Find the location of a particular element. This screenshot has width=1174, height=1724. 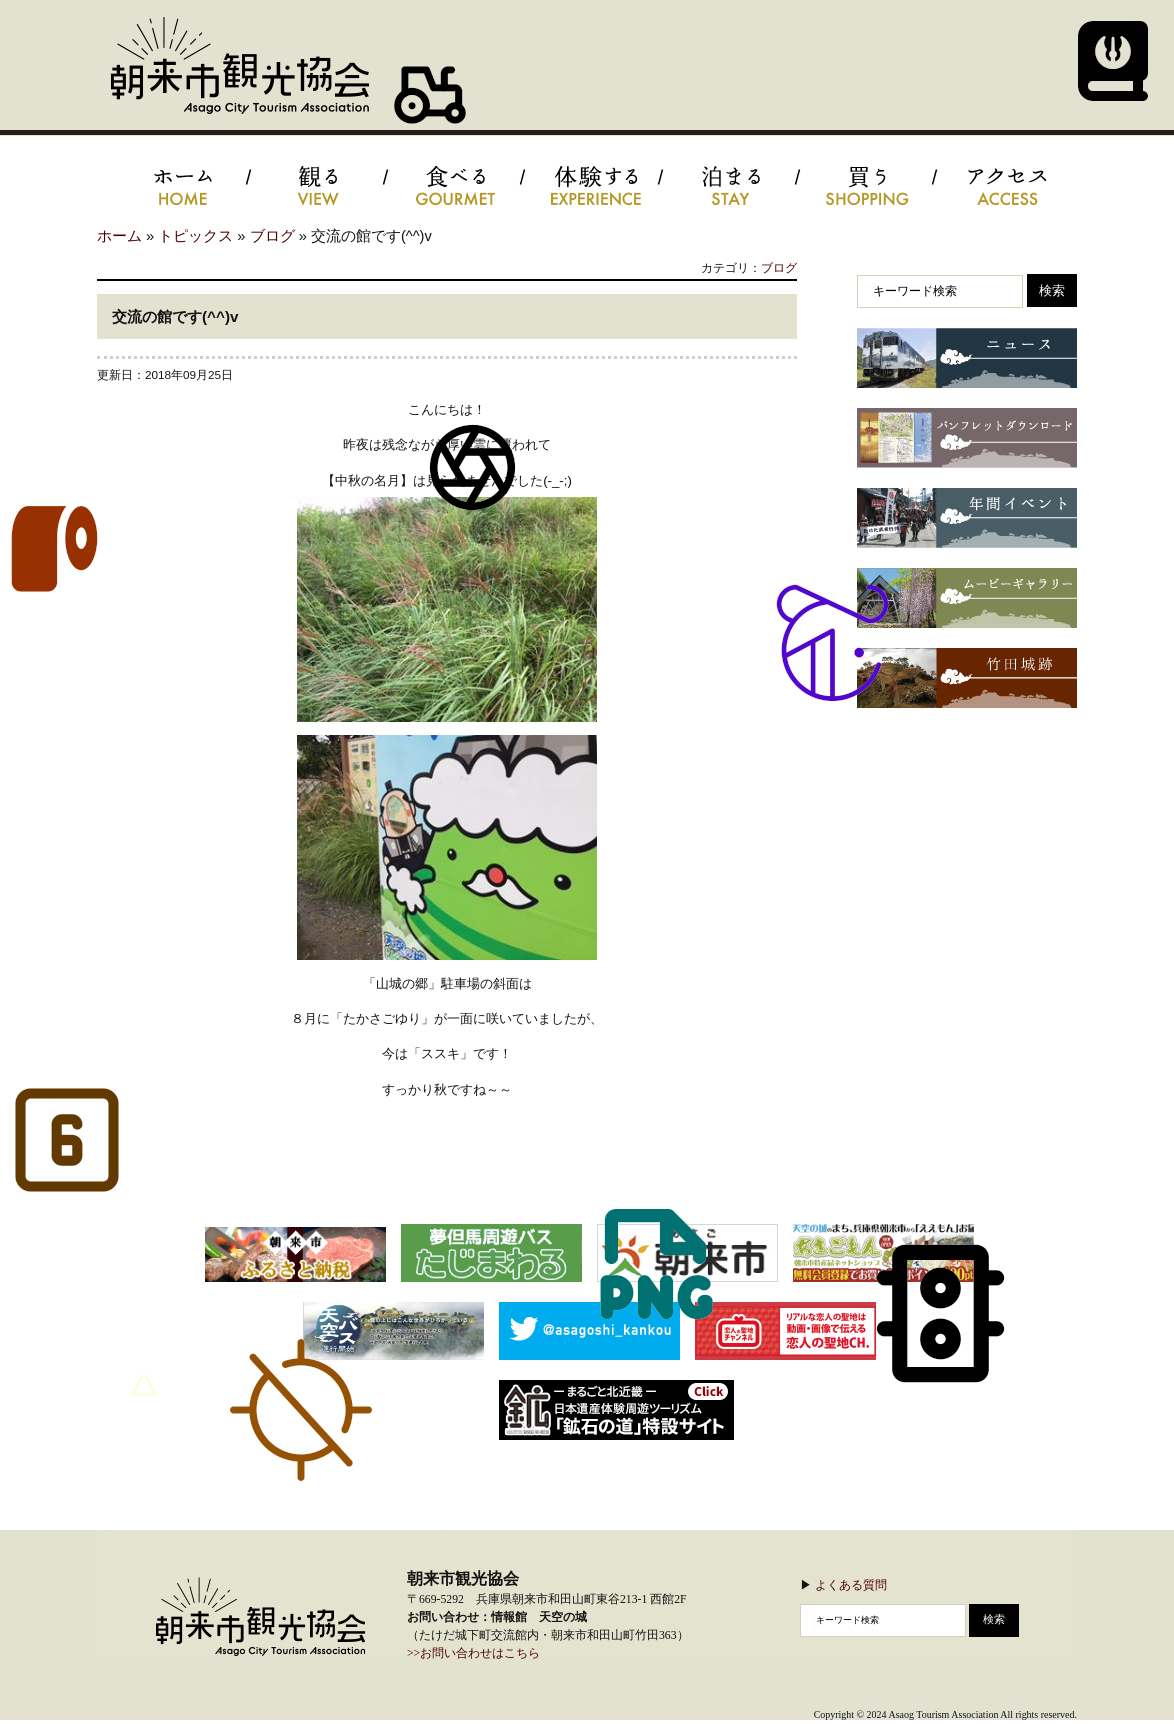

access the jedi archive or journal is located at coordinates (1113, 61).